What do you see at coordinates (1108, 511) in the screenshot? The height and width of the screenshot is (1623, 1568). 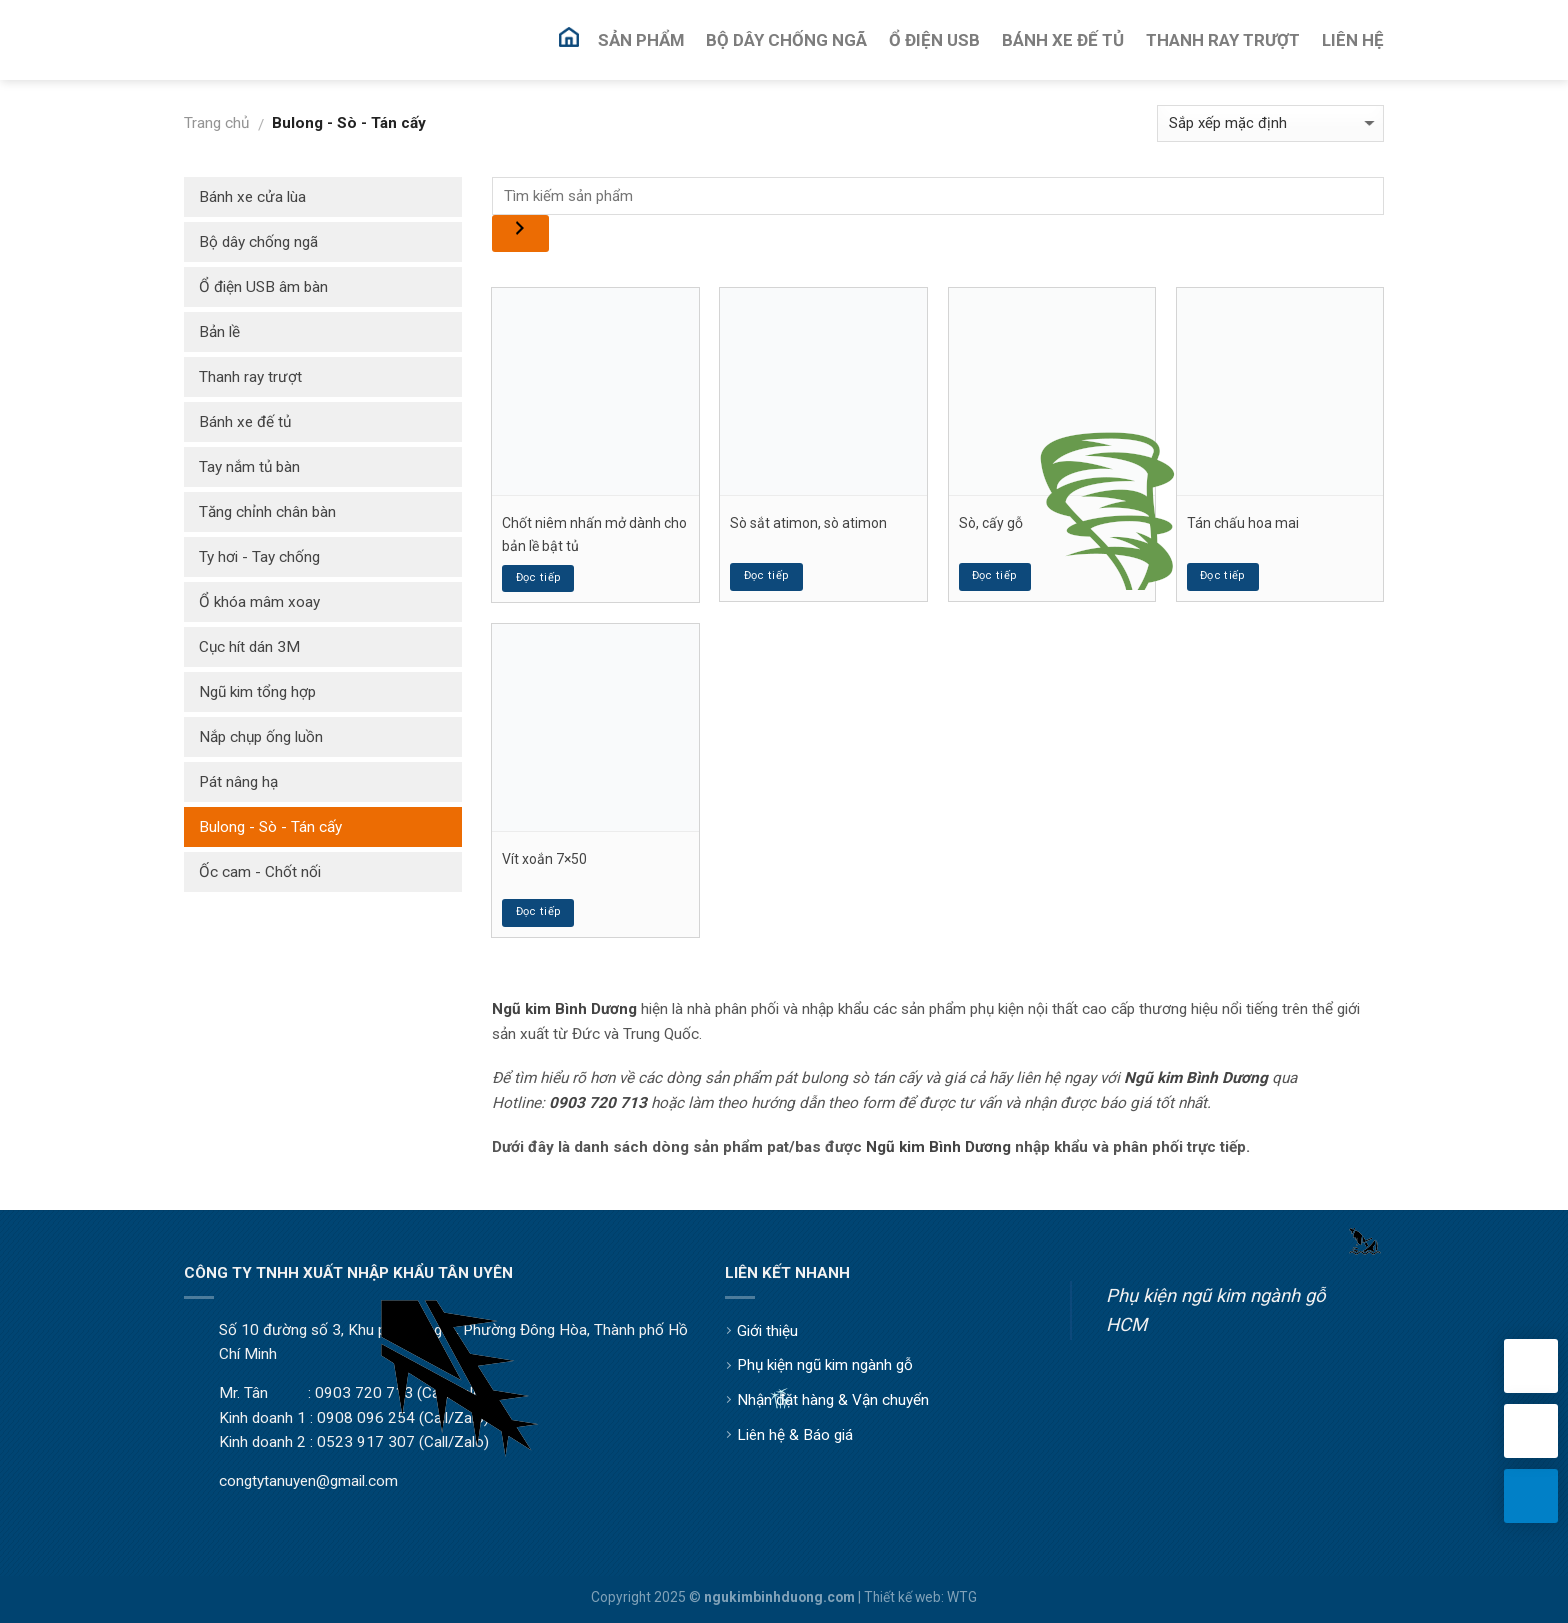 I see `indicates severe weather alert or tornado warning` at bounding box center [1108, 511].